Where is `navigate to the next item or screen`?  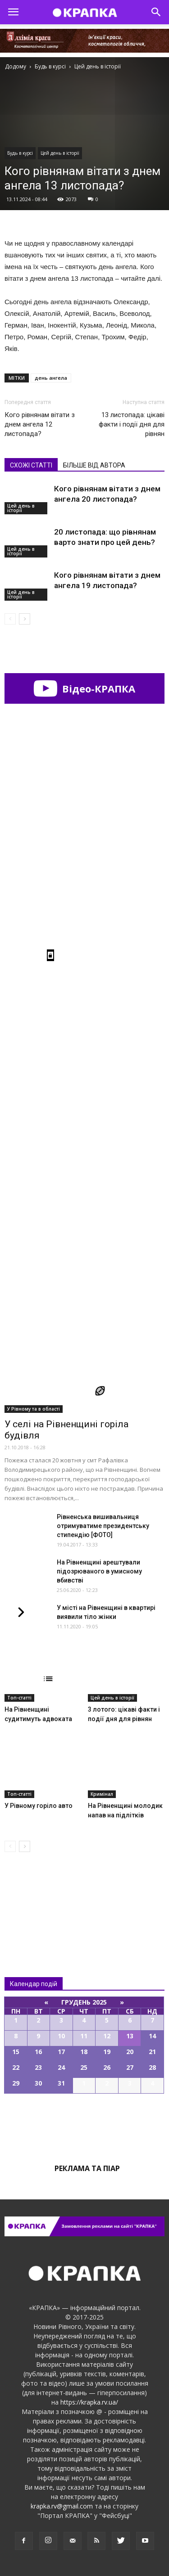 navigate to the next item or screen is located at coordinates (21, 1612).